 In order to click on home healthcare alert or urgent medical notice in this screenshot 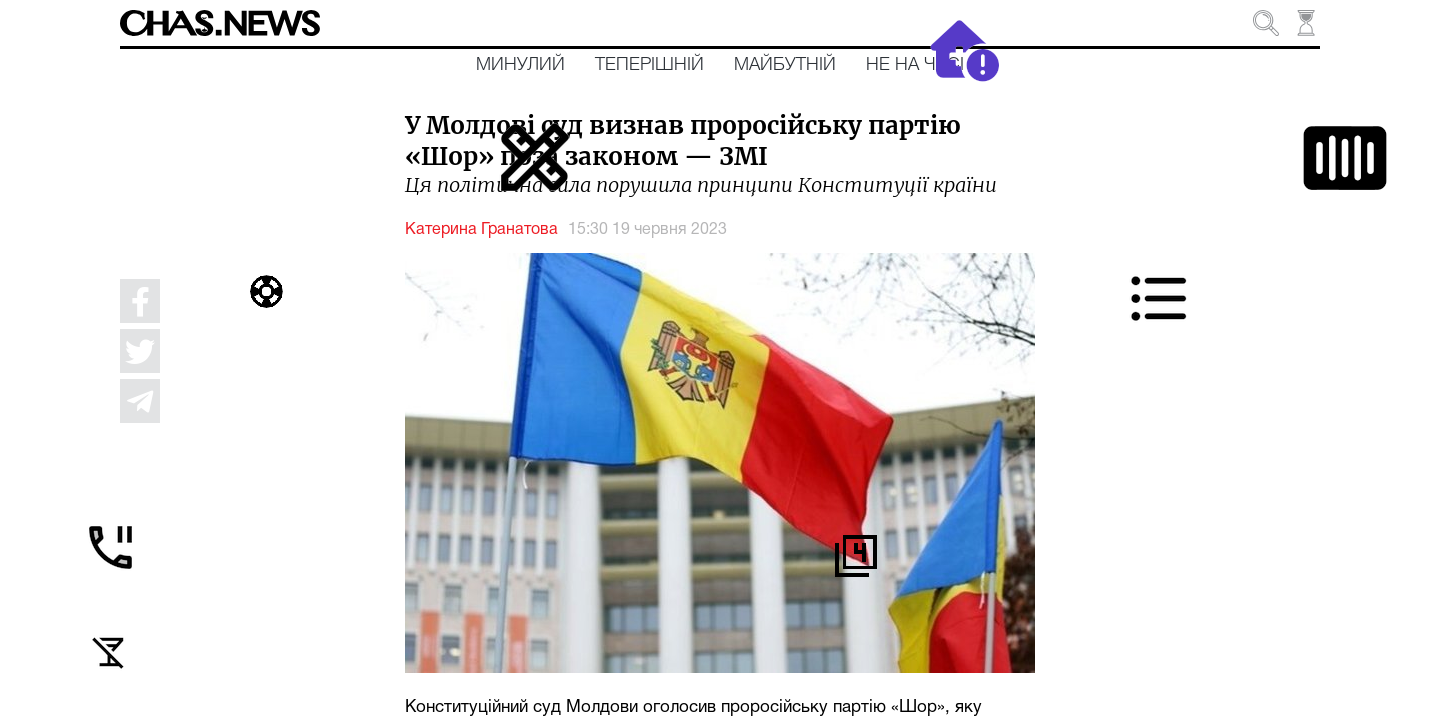, I will do `click(963, 49)`.